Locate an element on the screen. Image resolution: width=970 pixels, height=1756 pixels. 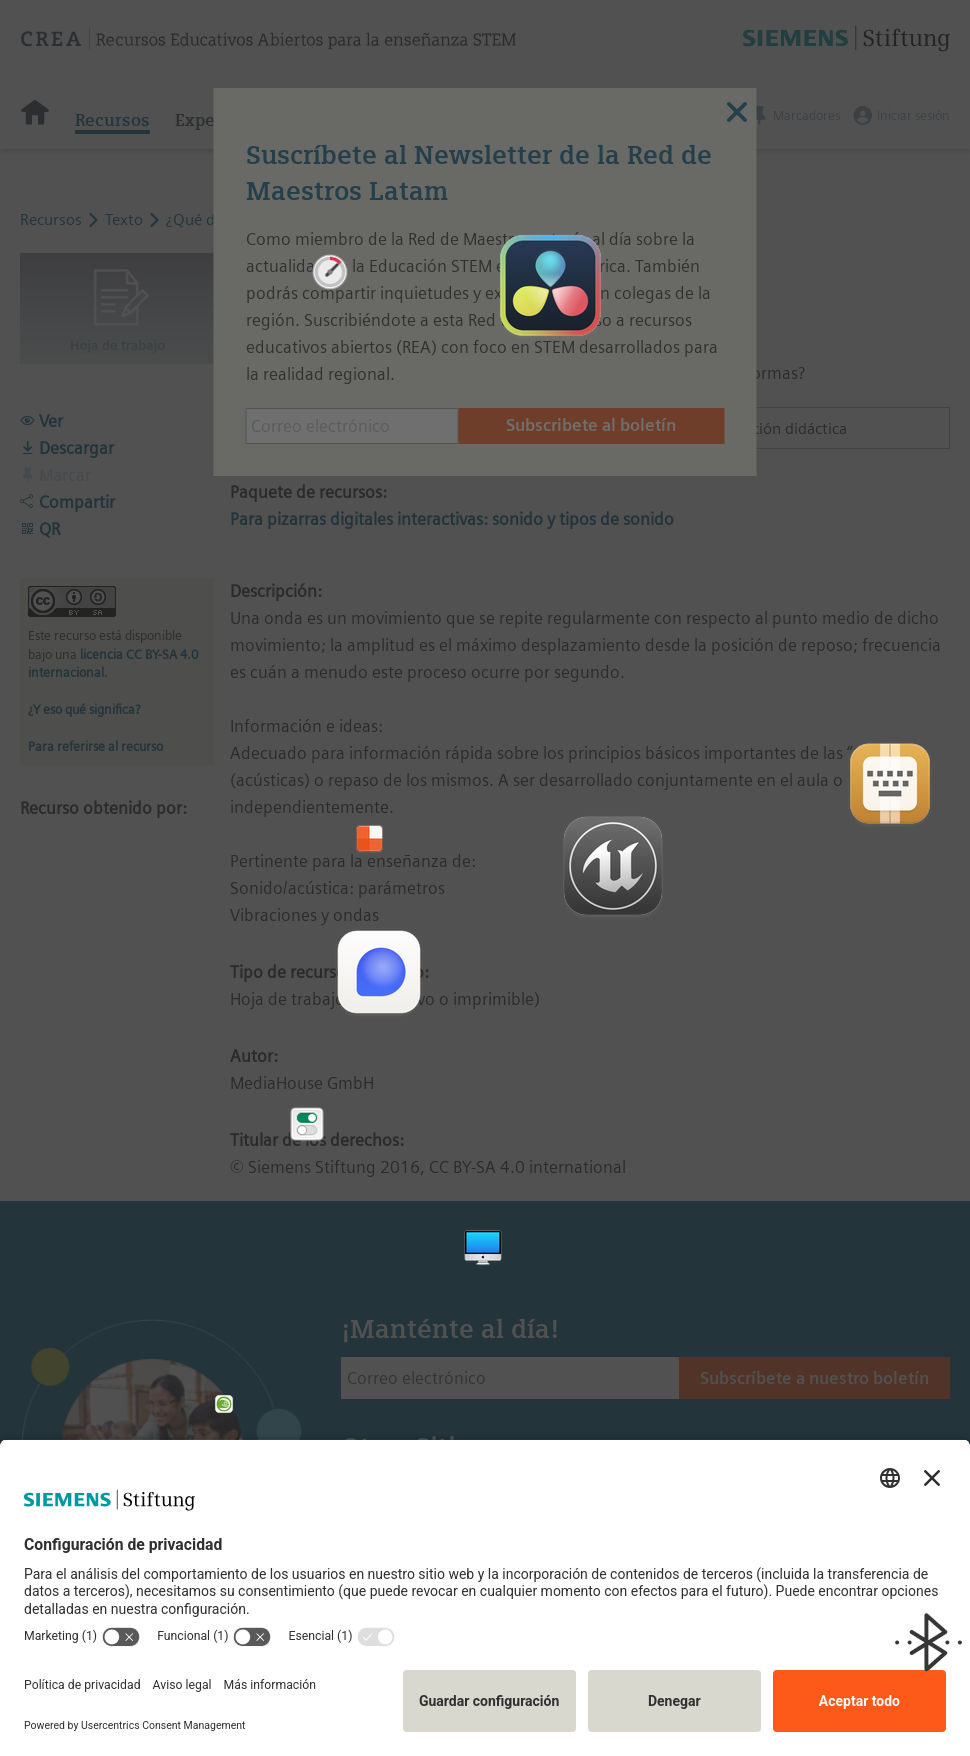
open gnome tweaks to customize desktop settings is located at coordinates (307, 1124).